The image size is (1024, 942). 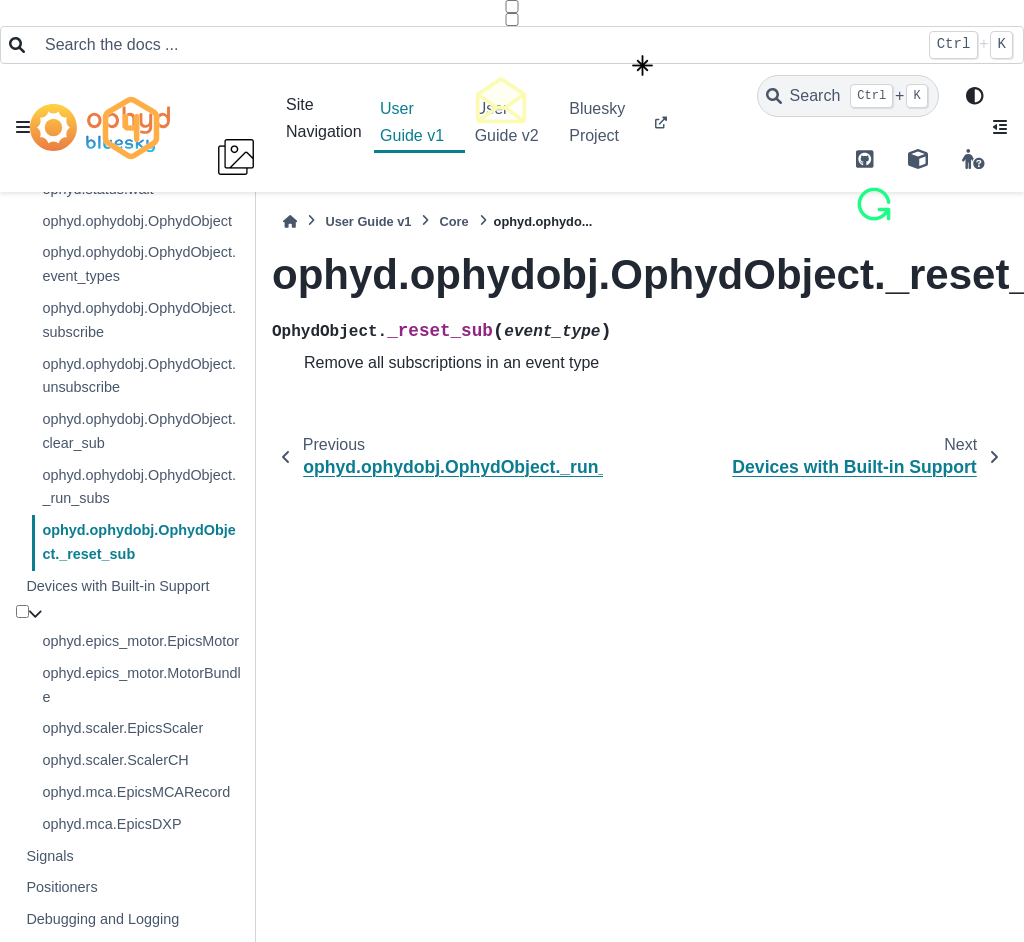 What do you see at coordinates (874, 204) in the screenshot?
I see `rotate an image or object` at bounding box center [874, 204].